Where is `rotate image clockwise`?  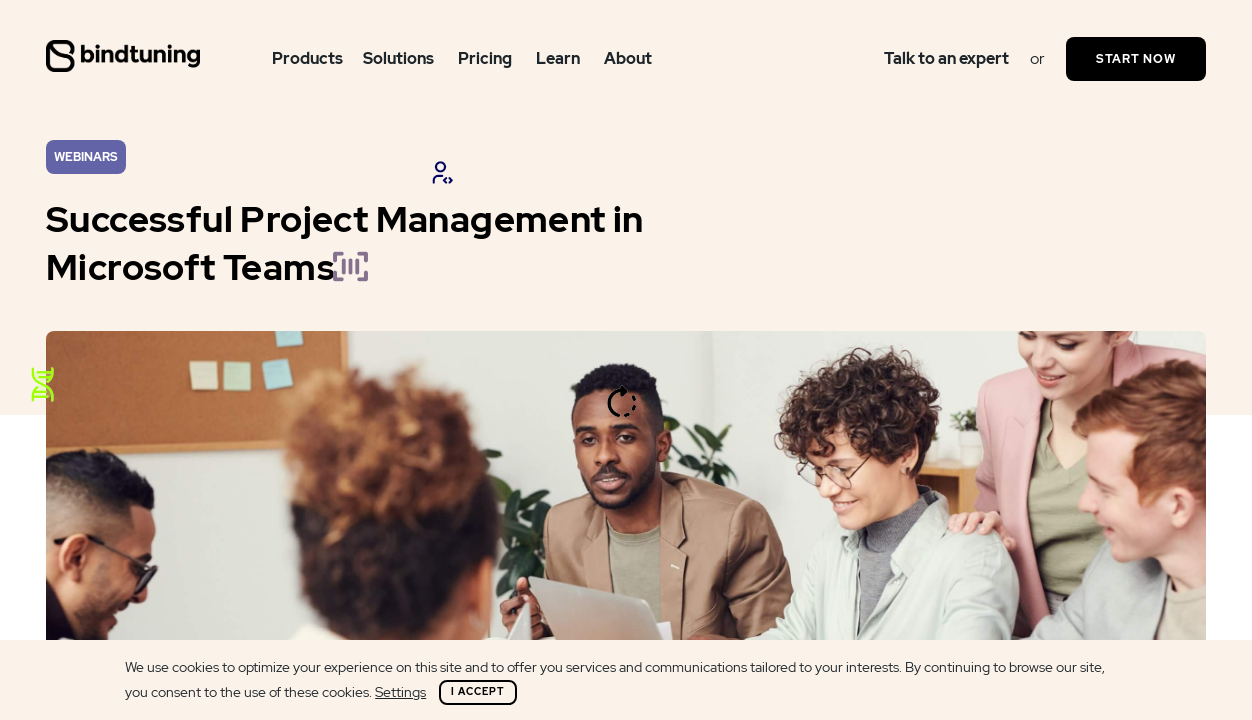 rotate image clockwise is located at coordinates (622, 403).